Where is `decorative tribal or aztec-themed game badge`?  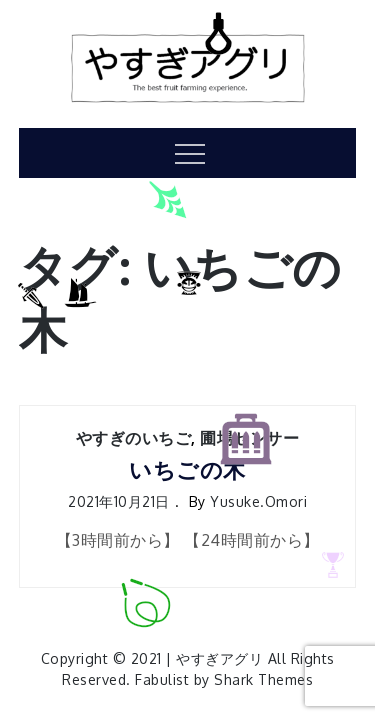
decorative tribal or aztec-themed game badge is located at coordinates (189, 283).